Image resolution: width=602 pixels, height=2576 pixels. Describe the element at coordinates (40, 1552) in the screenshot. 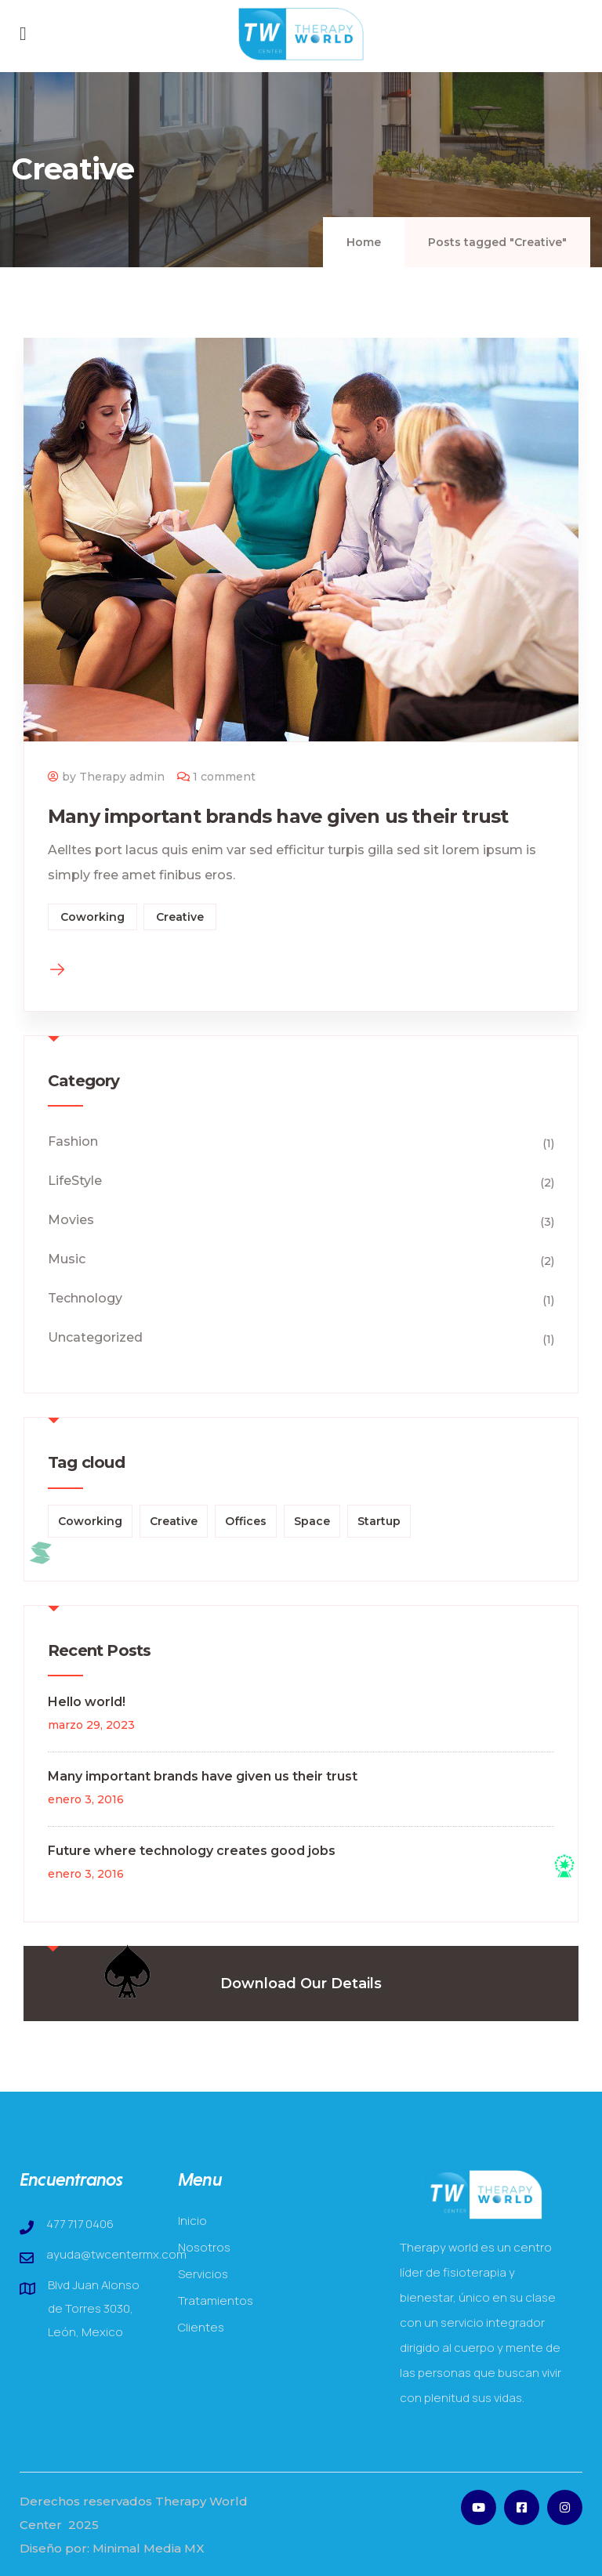

I see `view document or note` at that location.